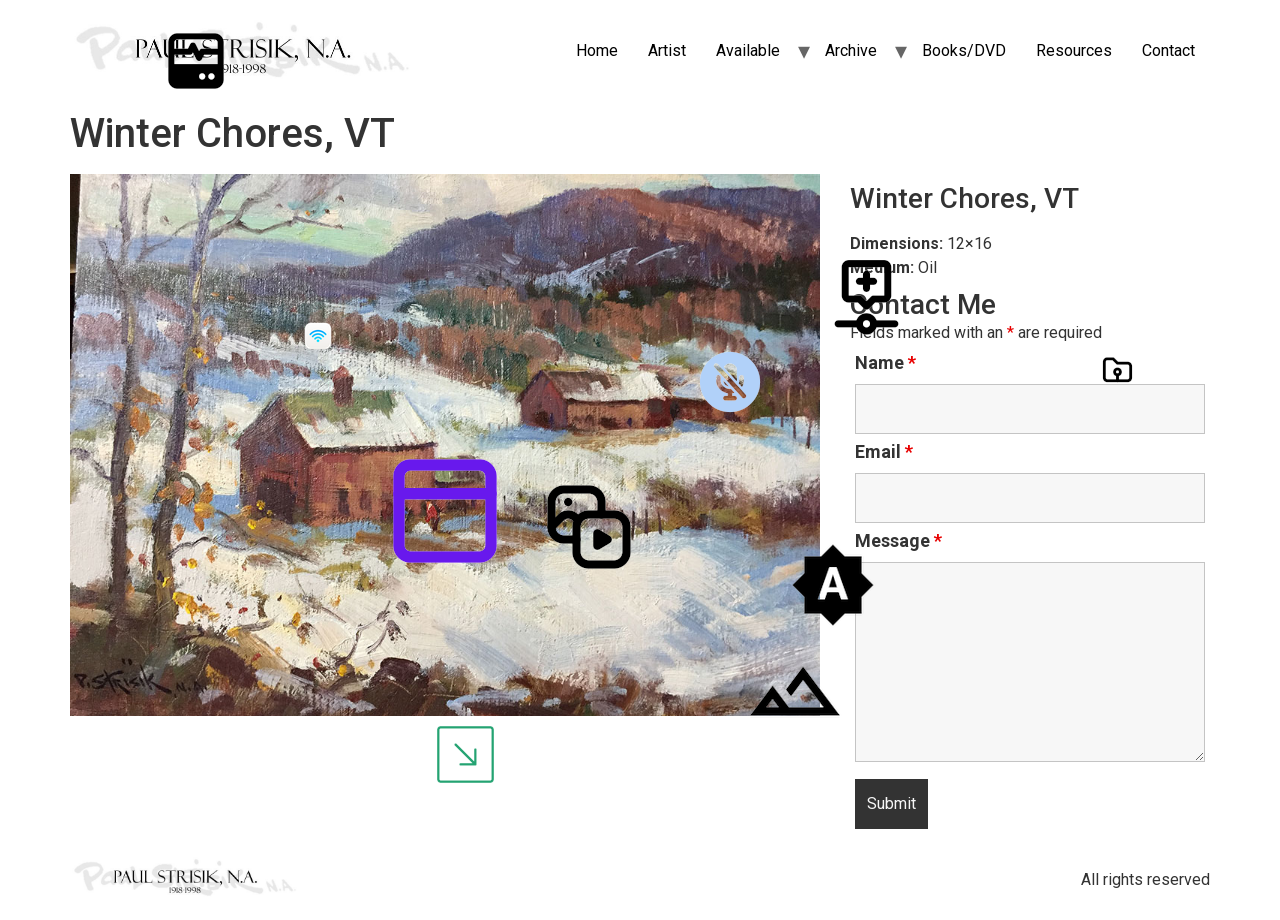 Image resolution: width=1280 pixels, height=920 pixels. What do you see at coordinates (1117, 370) in the screenshot?
I see `access root directory` at bounding box center [1117, 370].